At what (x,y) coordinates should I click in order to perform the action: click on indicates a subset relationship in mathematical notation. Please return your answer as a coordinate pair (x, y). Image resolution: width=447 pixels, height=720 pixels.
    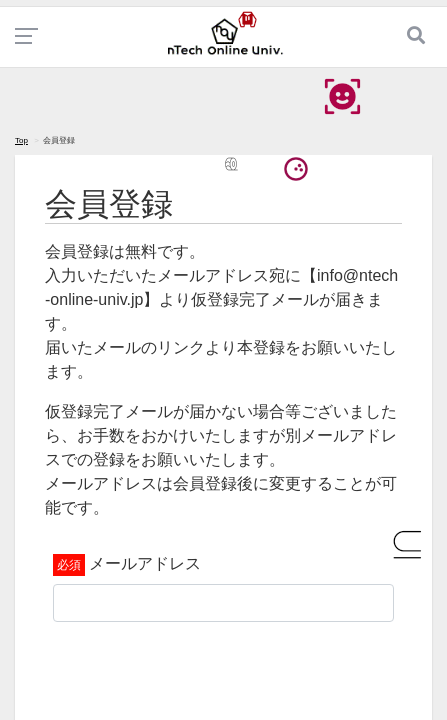
    Looking at the image, I should click on (408, 544).